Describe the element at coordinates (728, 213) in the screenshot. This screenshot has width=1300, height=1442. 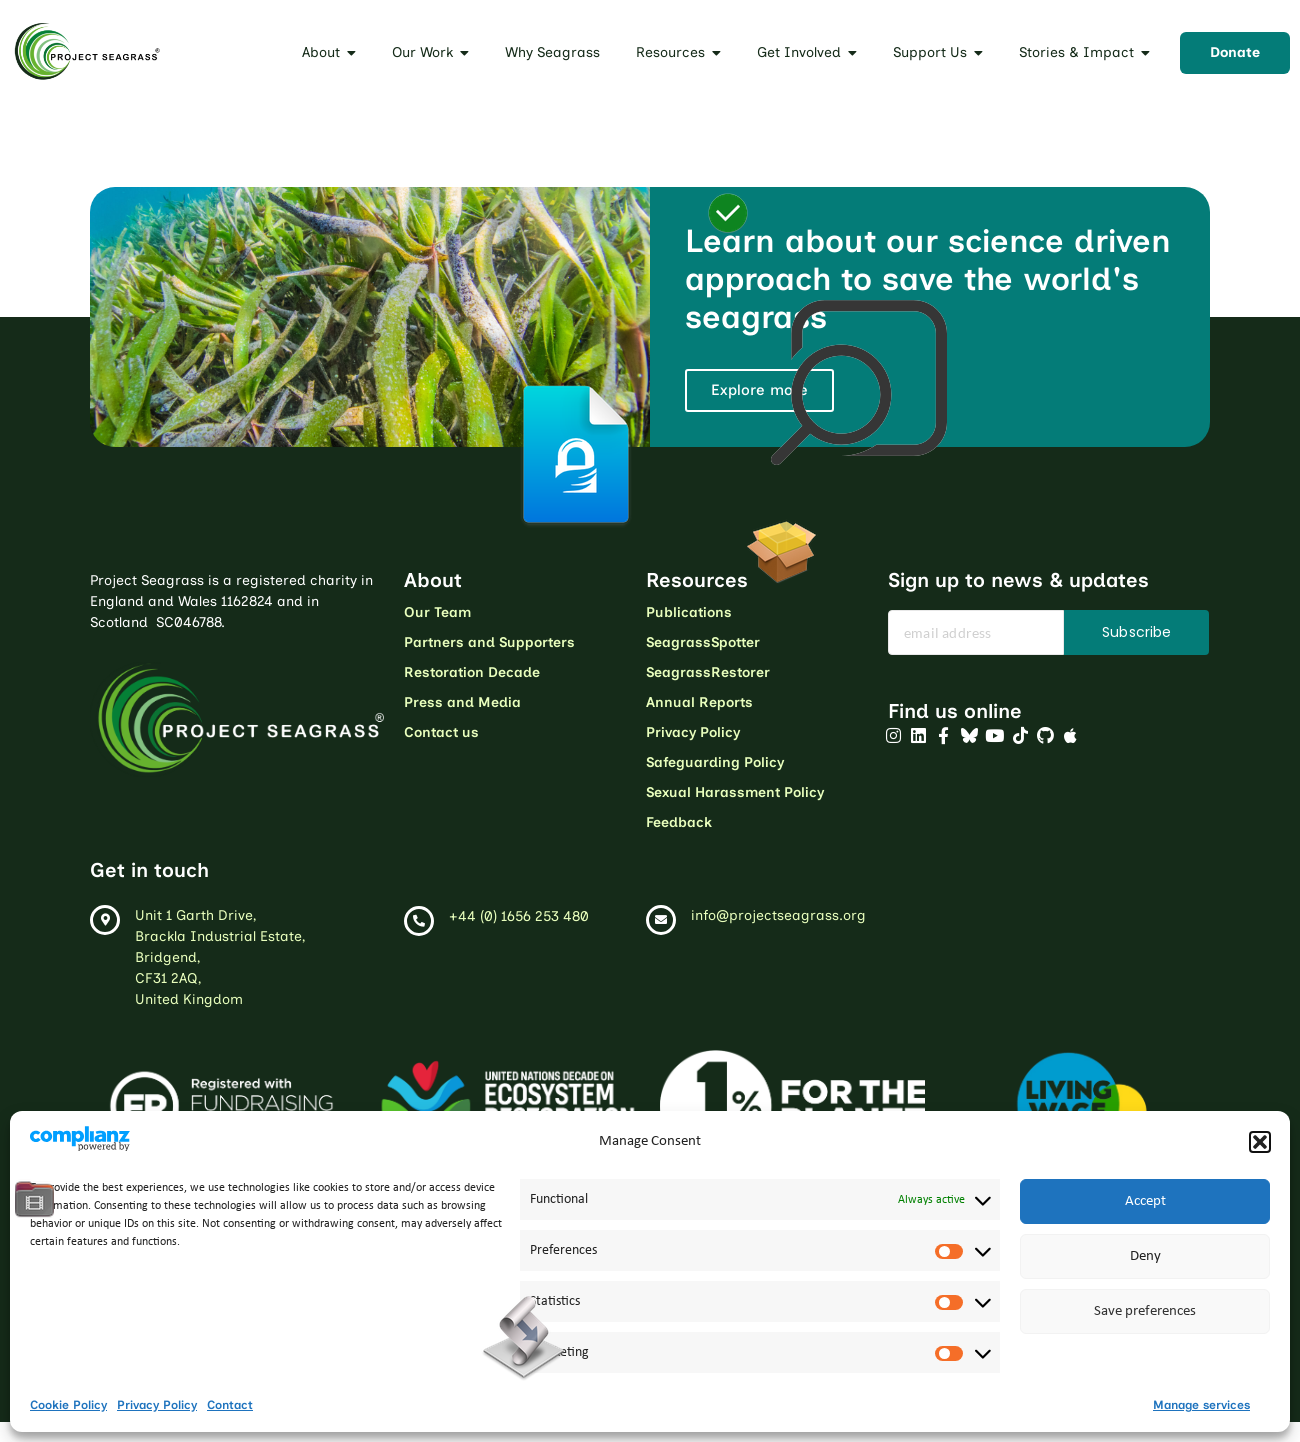
I see `dropbox file sync complete` at that location.